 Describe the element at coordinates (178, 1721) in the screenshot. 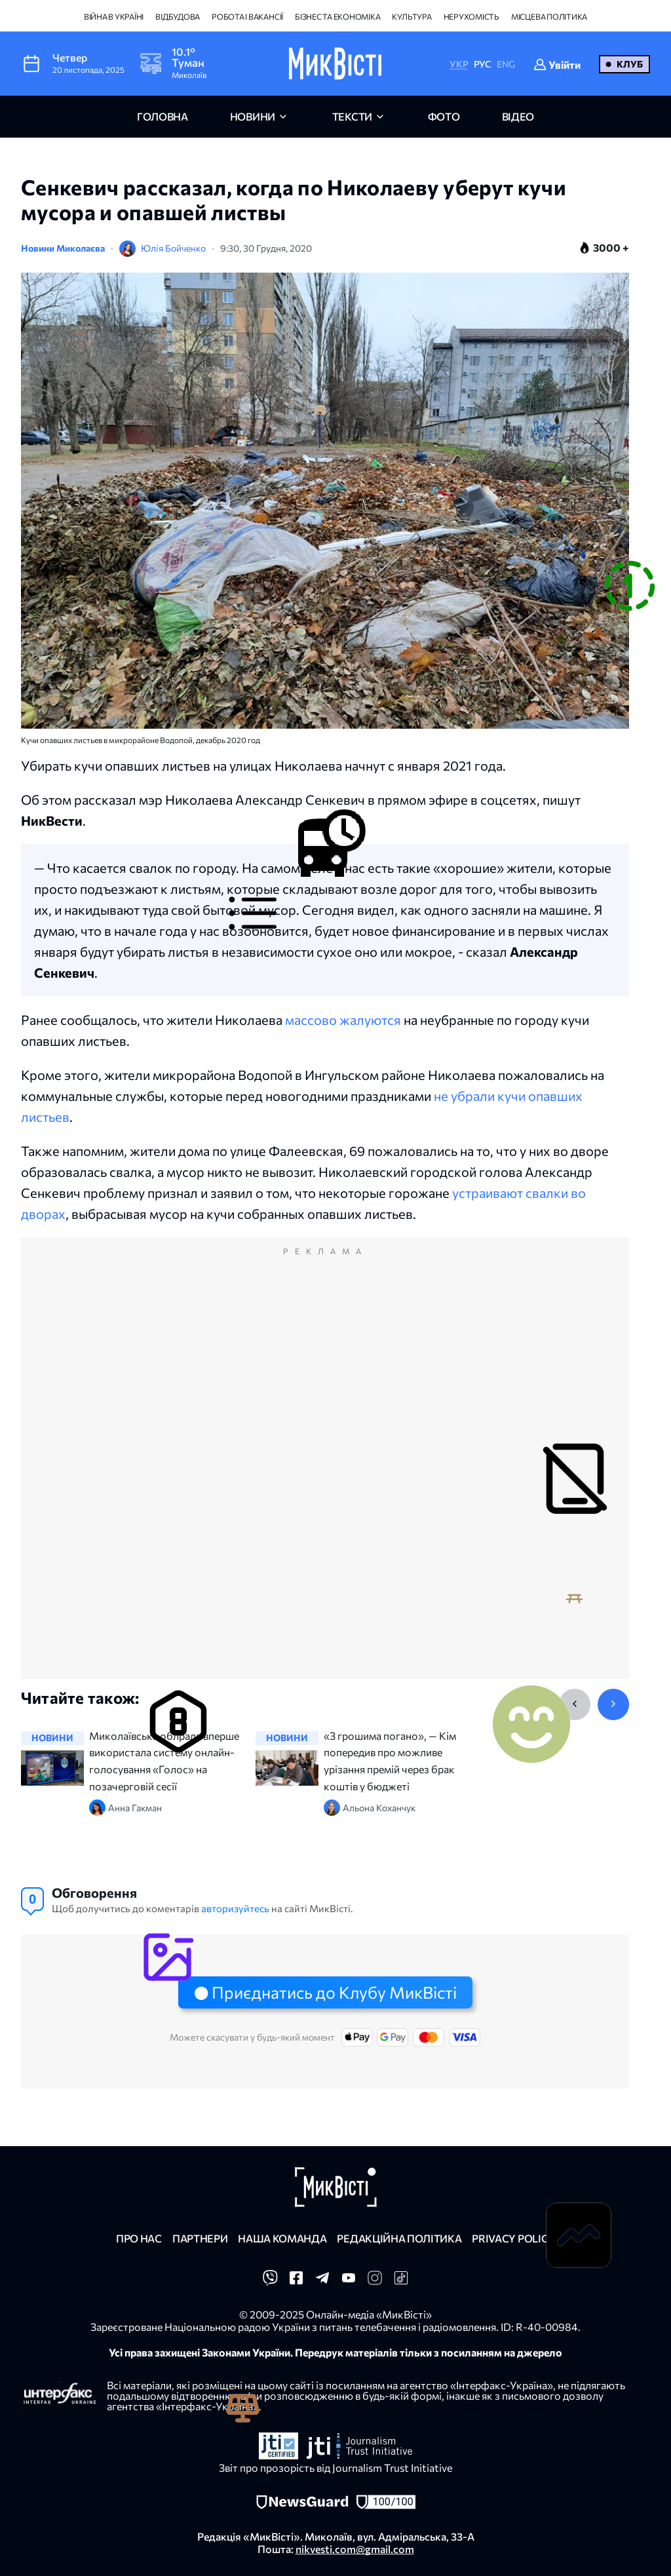

I see `indicates step 8 in a multi-step process` at that location.